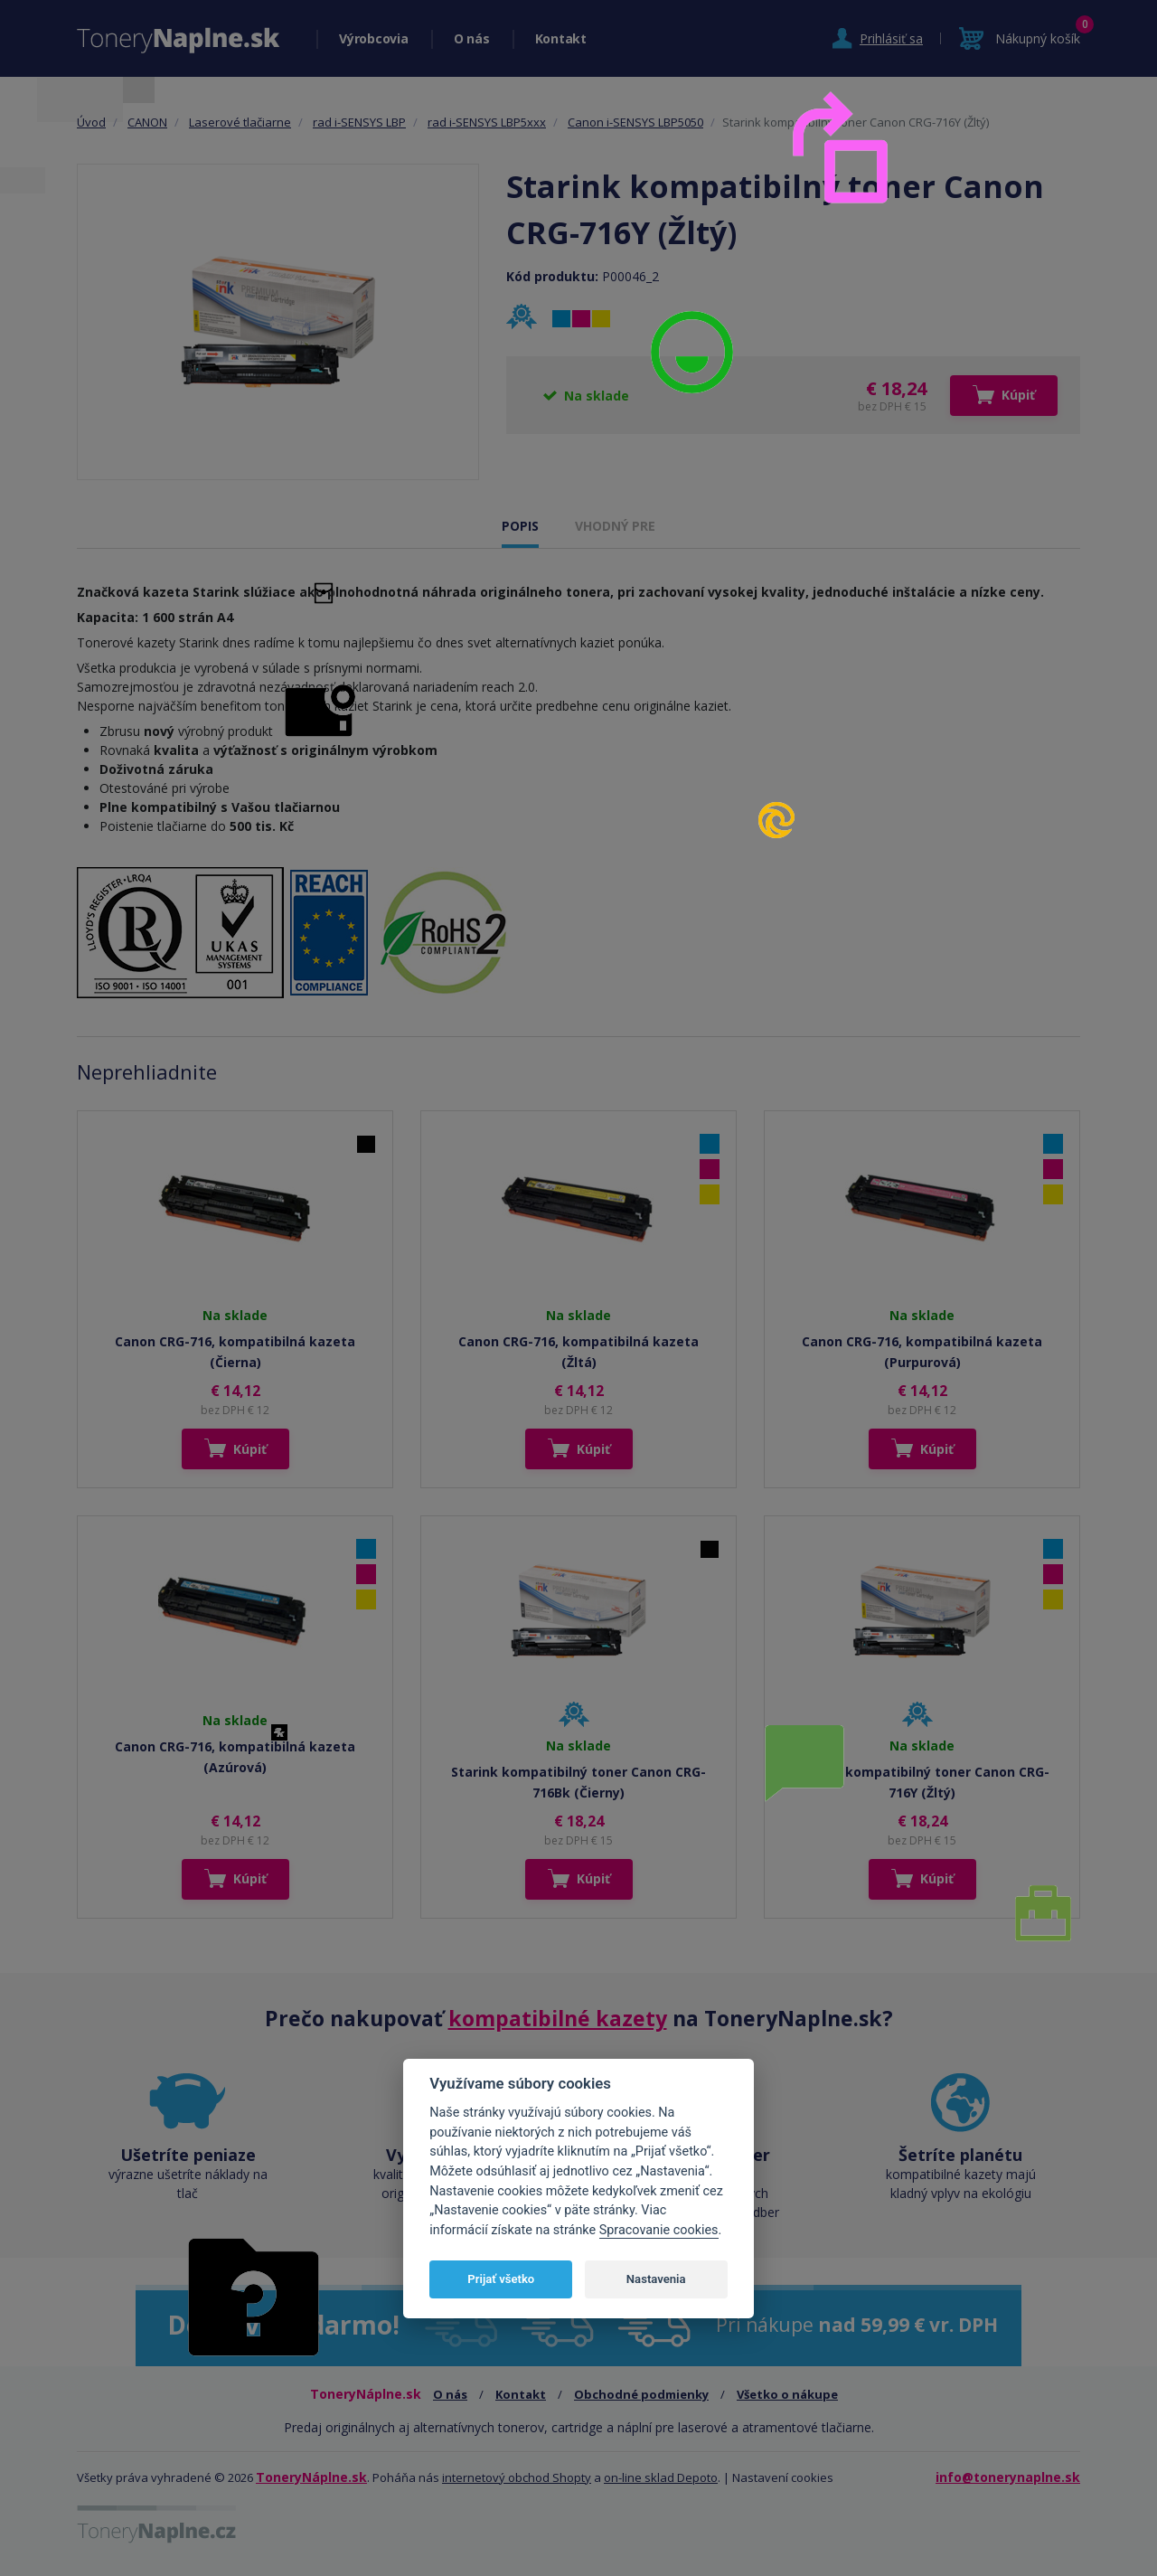 The height and width of the screenshot is (2576, 1157). I want to click on open Microsoft Edge browser, so click(776, 820).